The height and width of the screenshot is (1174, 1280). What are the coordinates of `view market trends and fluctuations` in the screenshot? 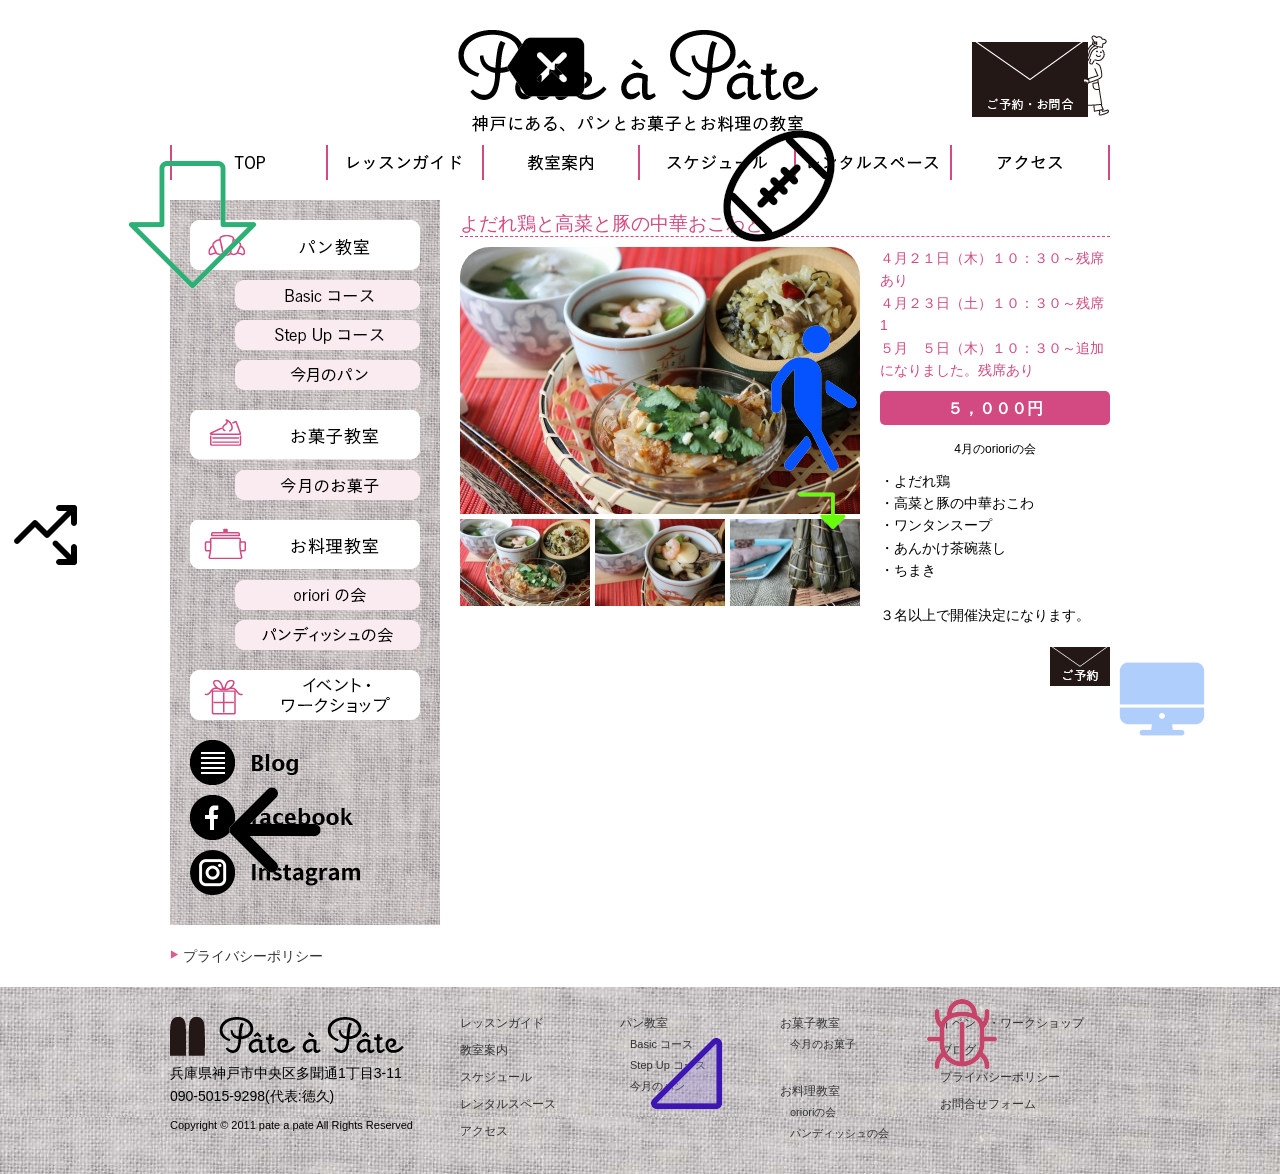 It's located at (47, 535).